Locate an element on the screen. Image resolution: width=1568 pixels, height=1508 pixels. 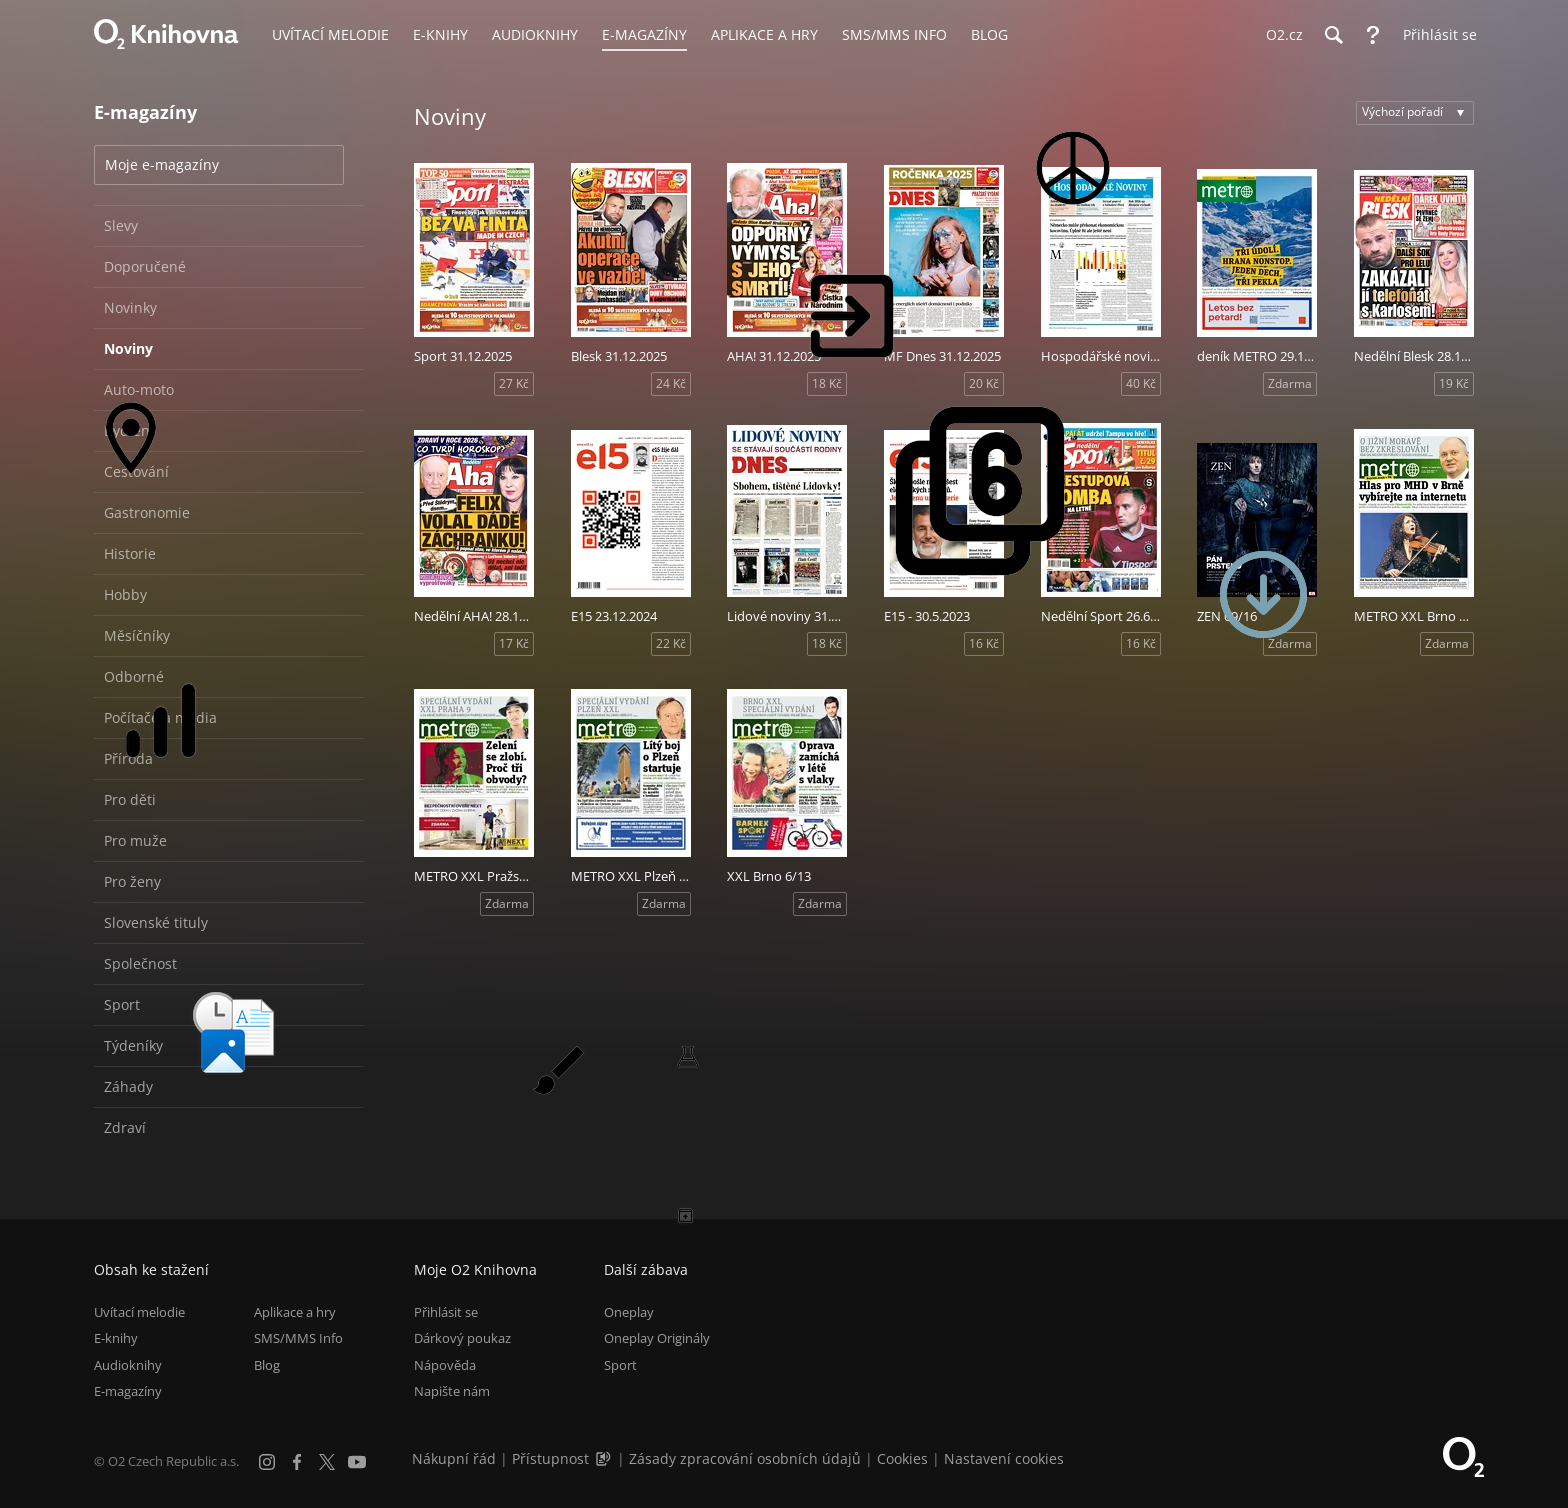
access experimental or beta features is located at coordinates (688, 1057).